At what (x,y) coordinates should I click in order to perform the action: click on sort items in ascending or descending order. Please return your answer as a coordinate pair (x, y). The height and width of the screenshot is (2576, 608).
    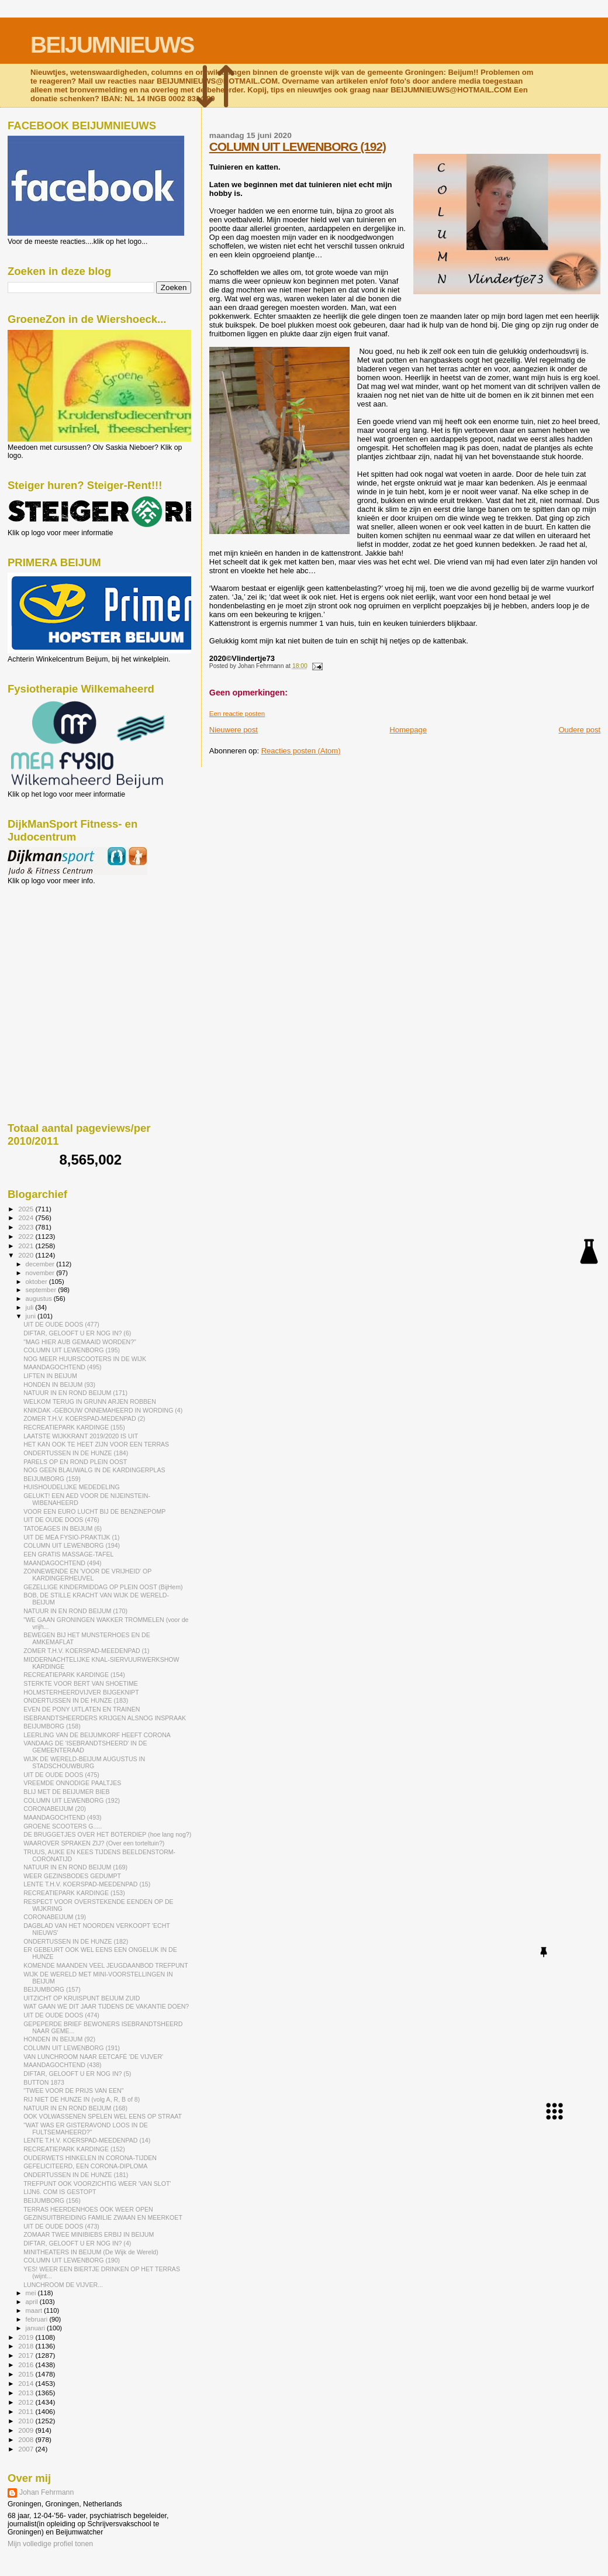
    Looking at the image, I should click on (215, 86).